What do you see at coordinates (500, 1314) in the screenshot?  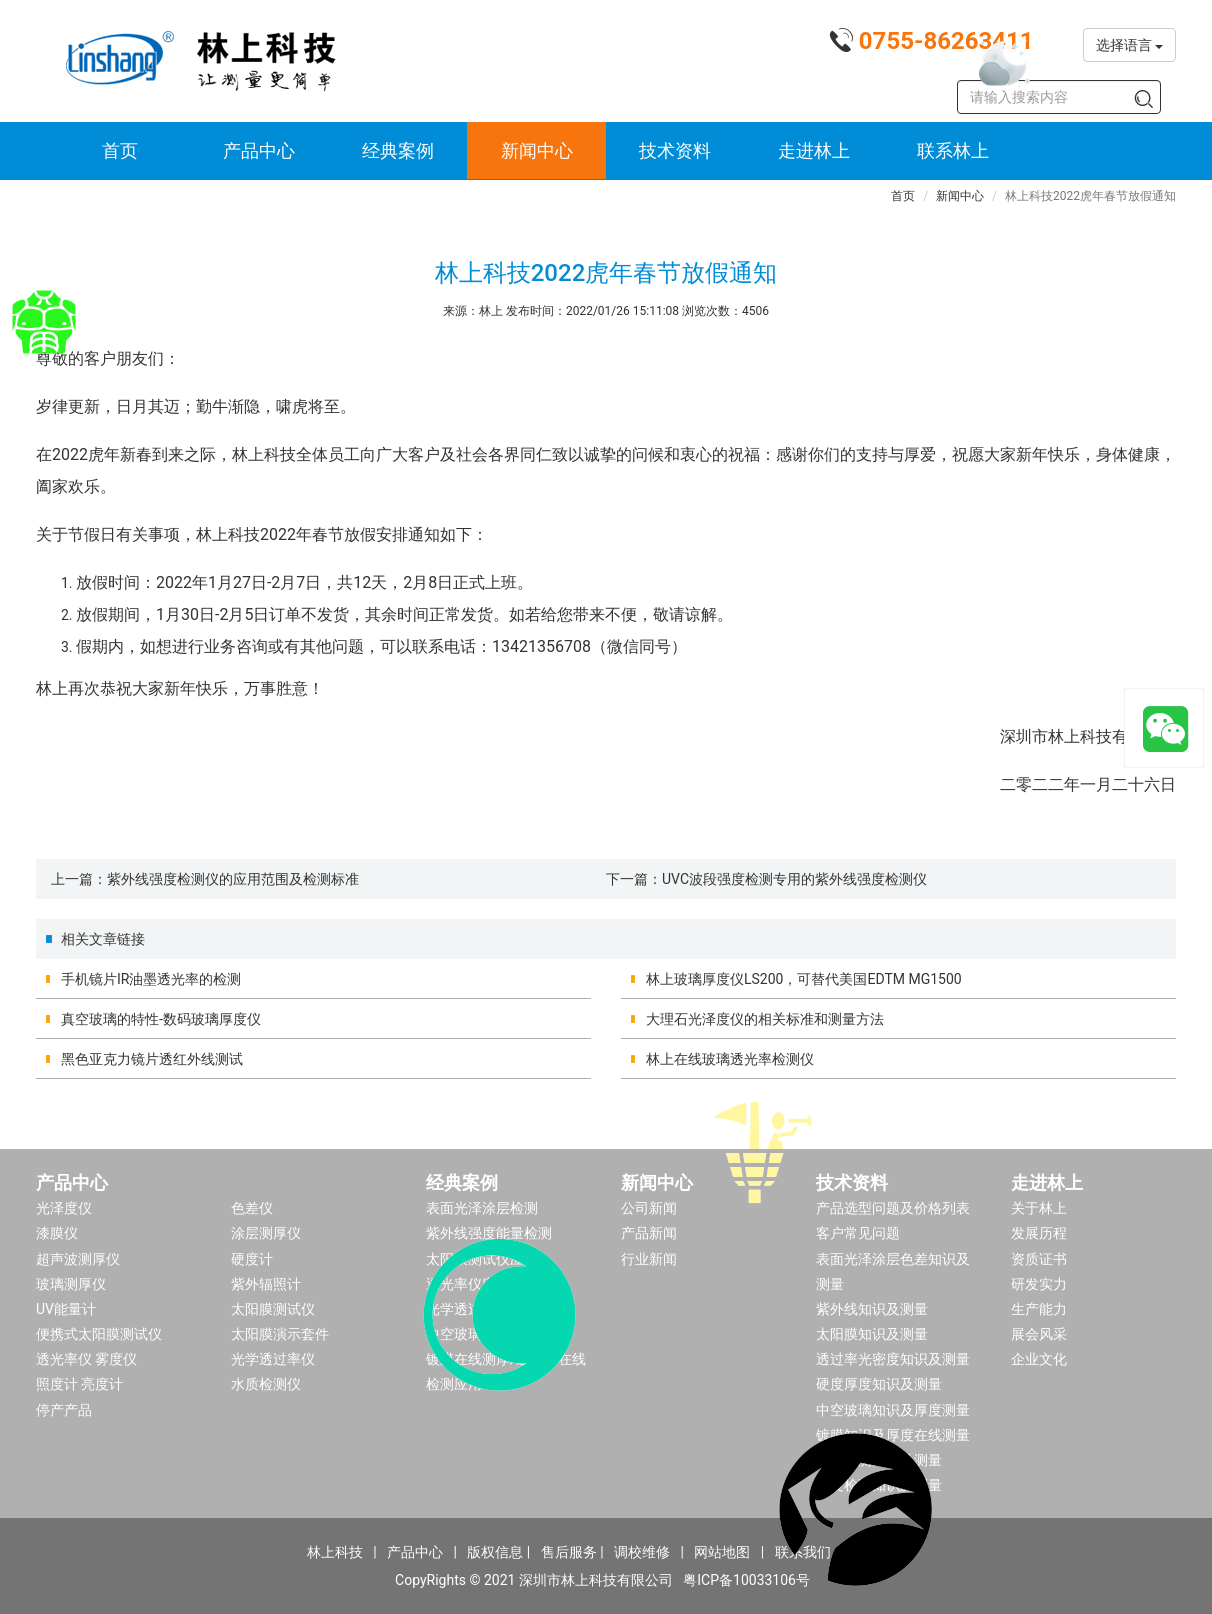 I see `toggle dark mode or night theme` at bounding box center [500, 1314].